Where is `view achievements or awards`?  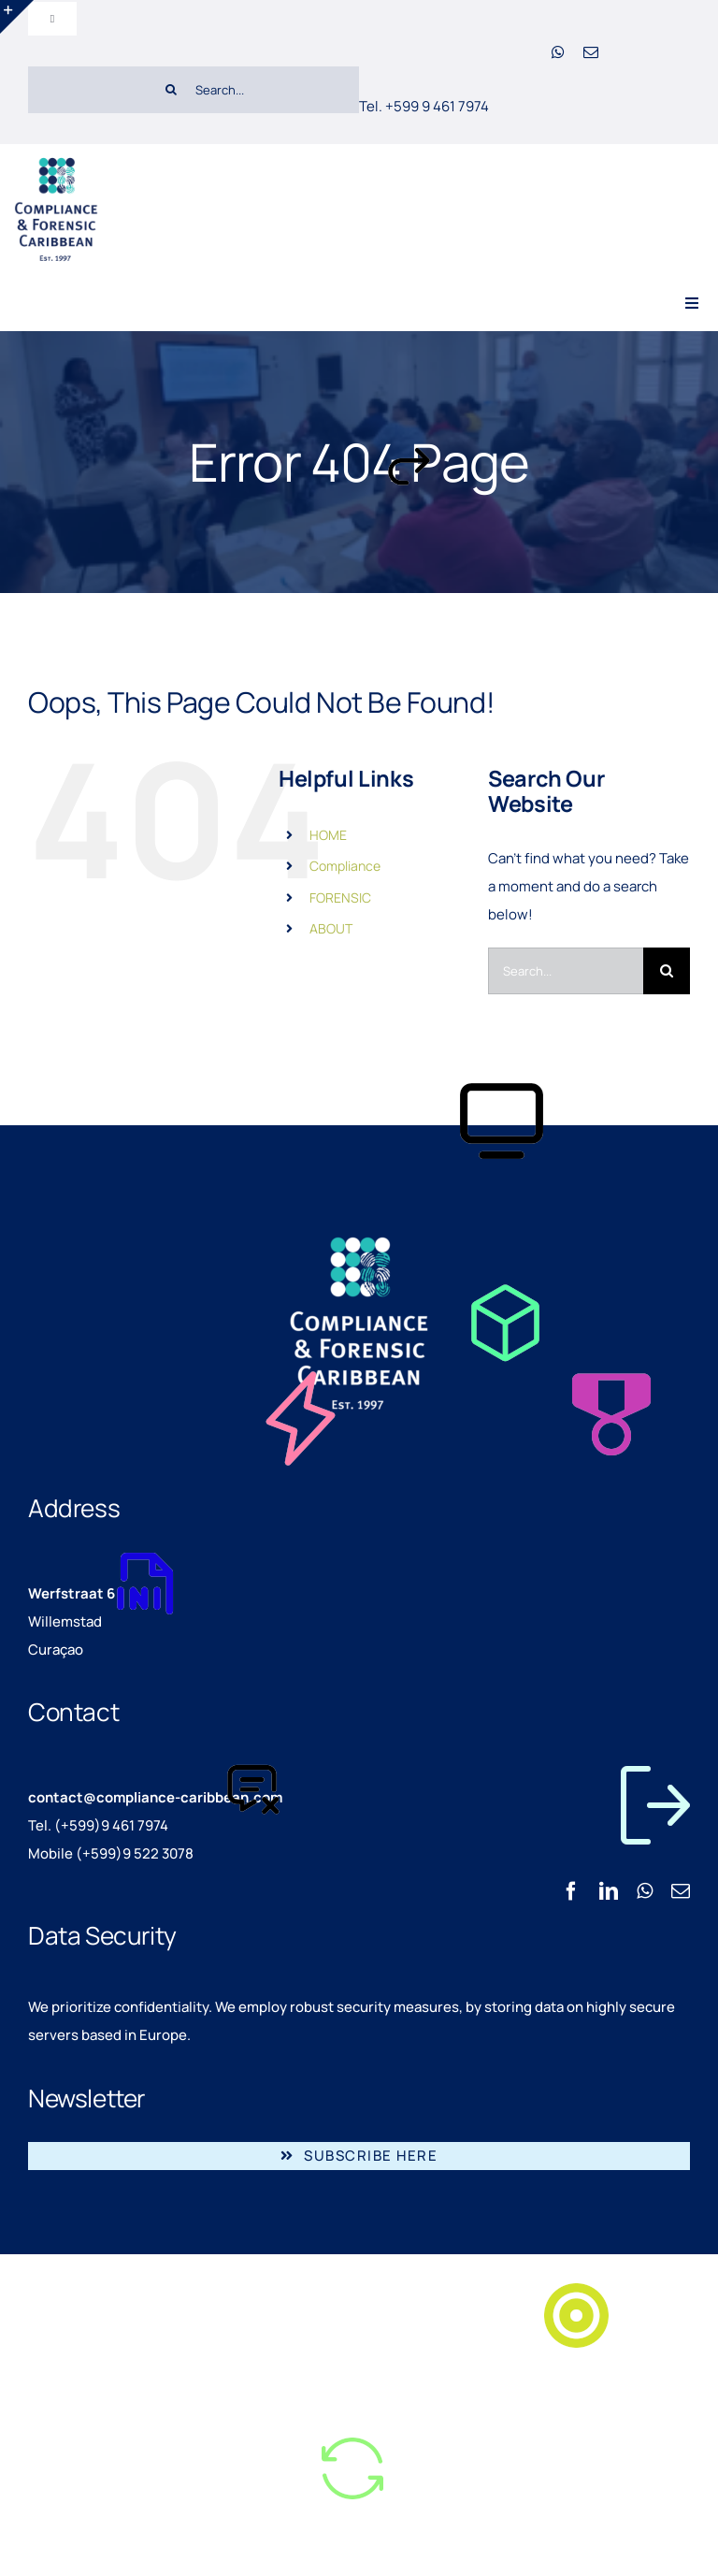 view achievements or awards is located at coordinates (611, 1410).